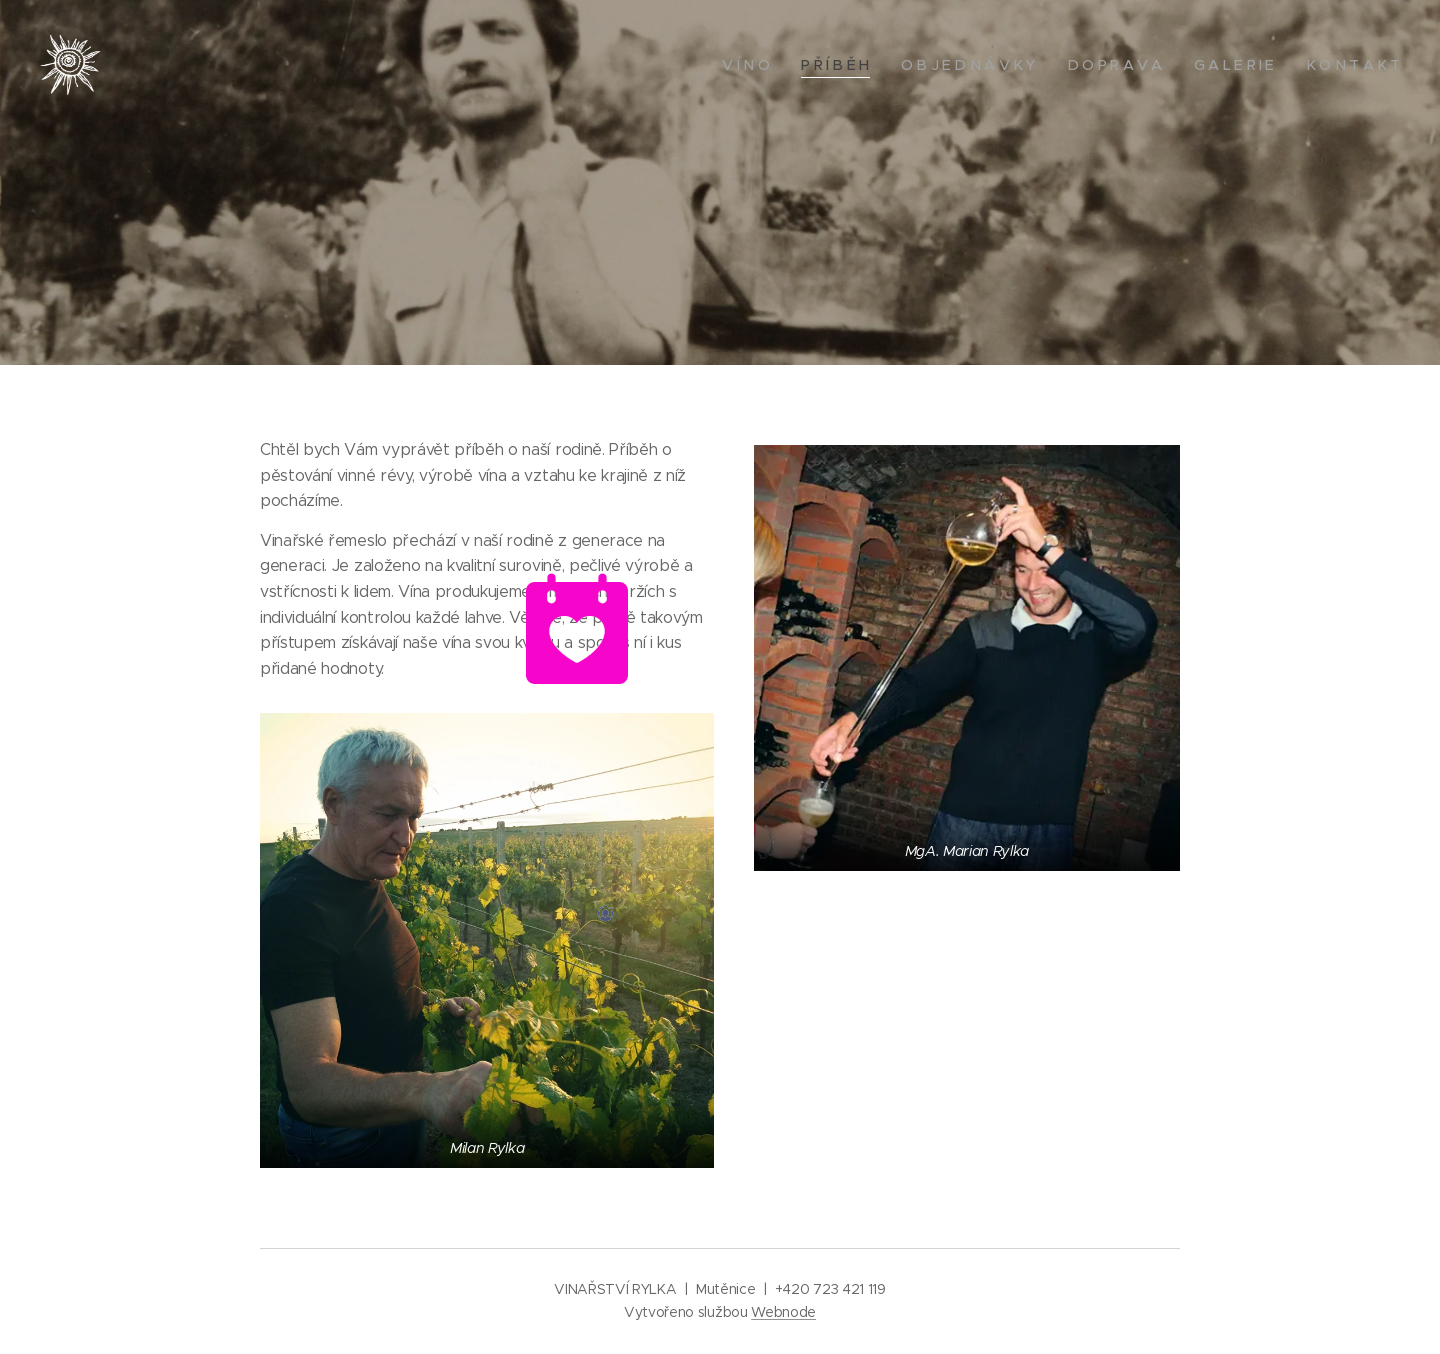 The height and width of the screenshot is (1354, 1440). I want to click on view favorite or saved dates, so click(577, 633).